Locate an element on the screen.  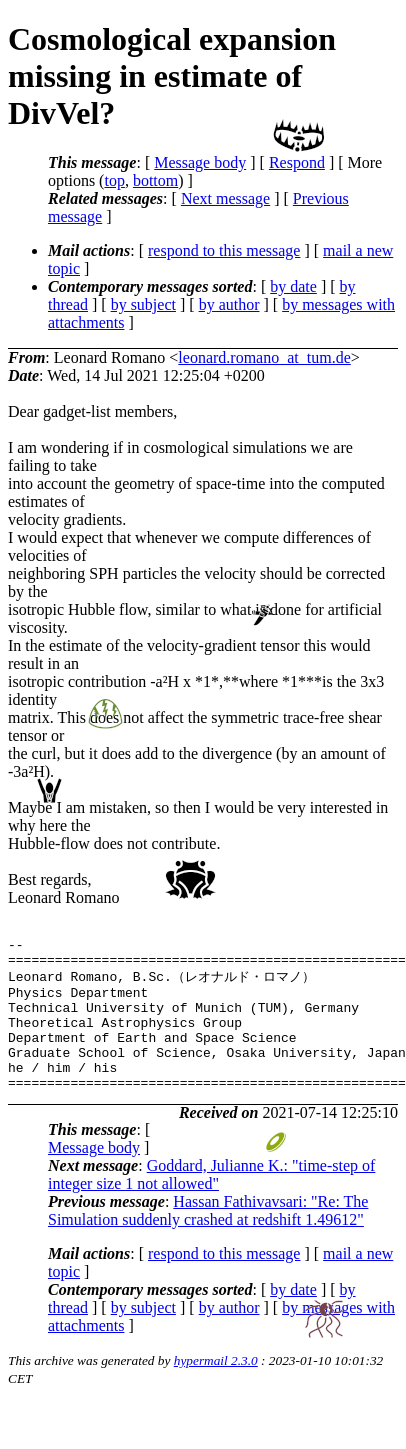
equip or unsheathe a weapon is located at coordinates (262, 615).